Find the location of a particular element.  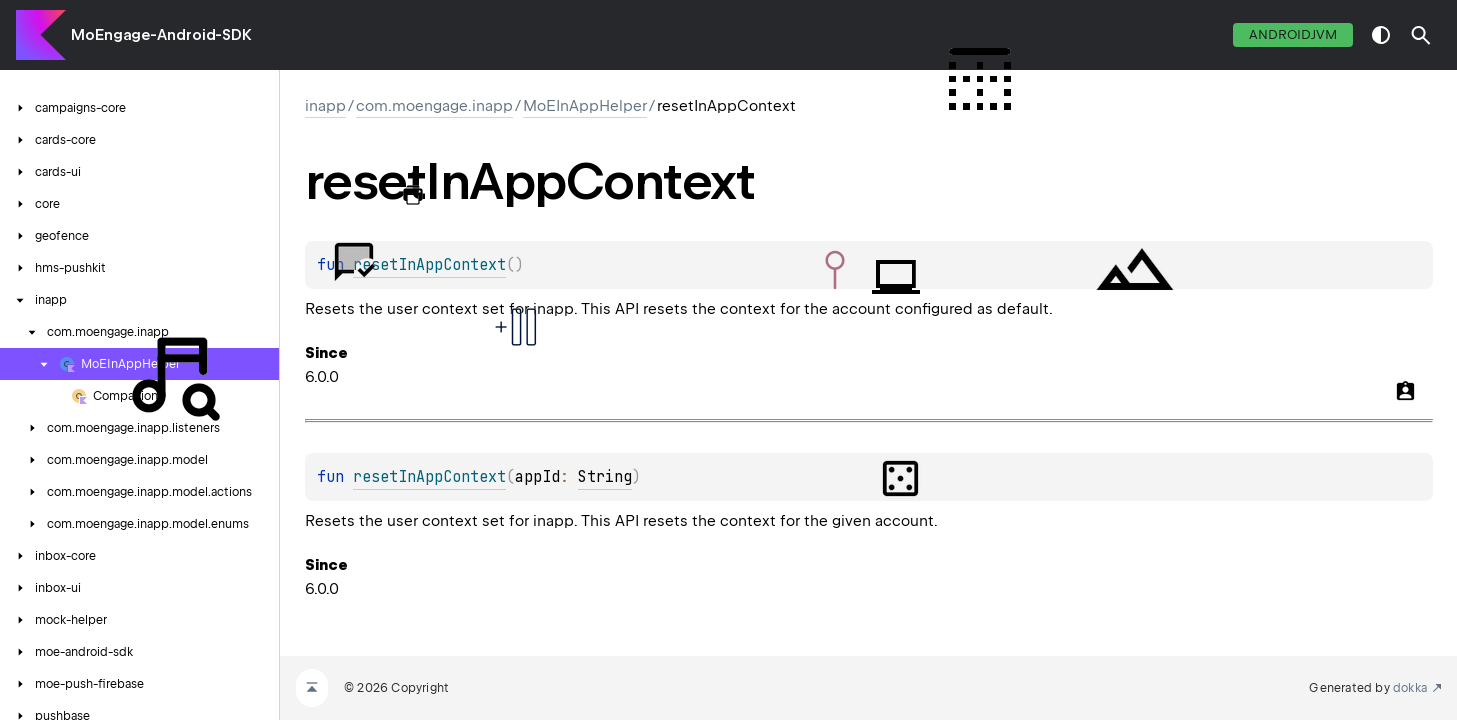

mark a location on the map is located at coordinates (835, 270).